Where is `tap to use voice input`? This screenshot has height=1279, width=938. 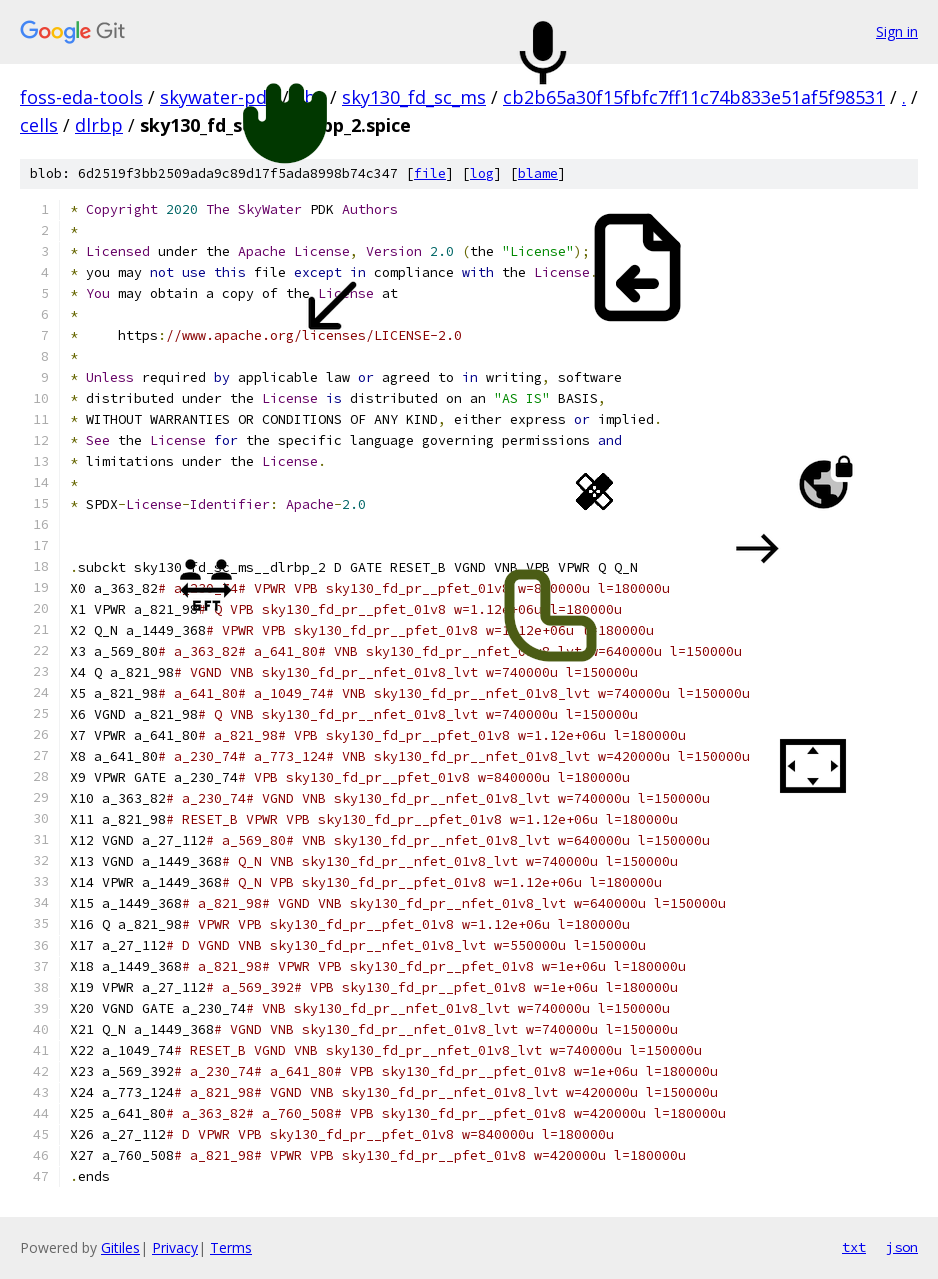 tap to use voice input is located at coordinates (543, 51).